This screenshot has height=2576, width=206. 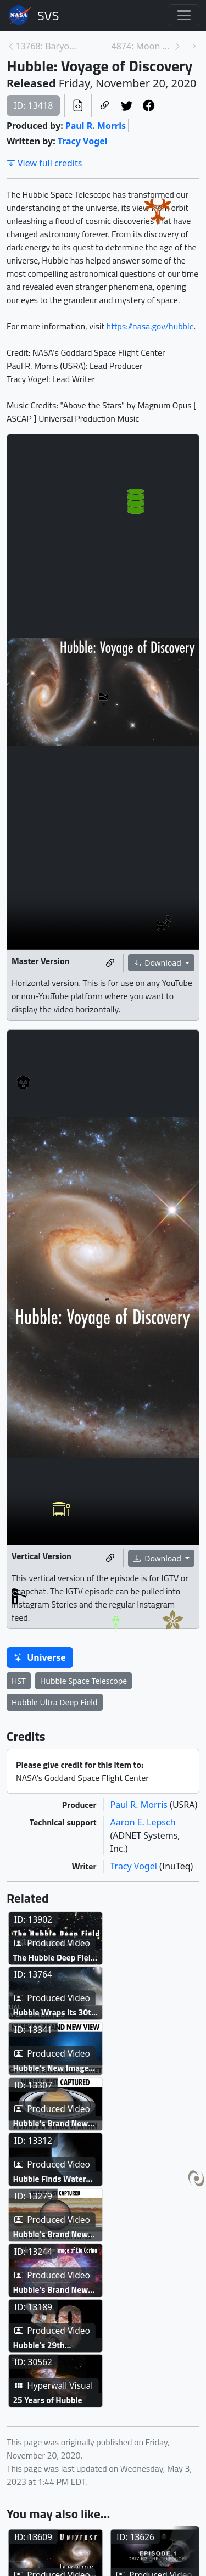 I want to click on jasmine flower icon for aromatherapy or fragrance settings, so click(x=172, y=1620).